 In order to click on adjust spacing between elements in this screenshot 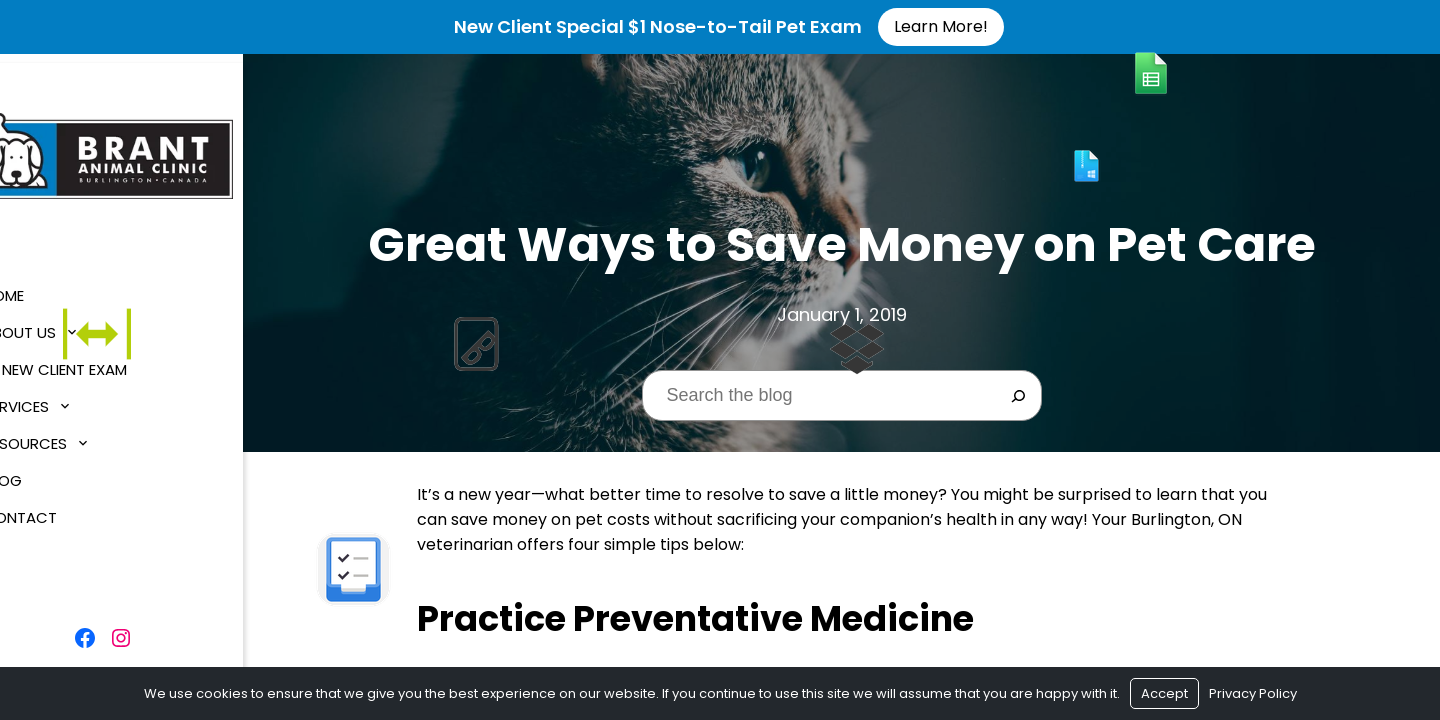, I will do `click(97, 334)`.